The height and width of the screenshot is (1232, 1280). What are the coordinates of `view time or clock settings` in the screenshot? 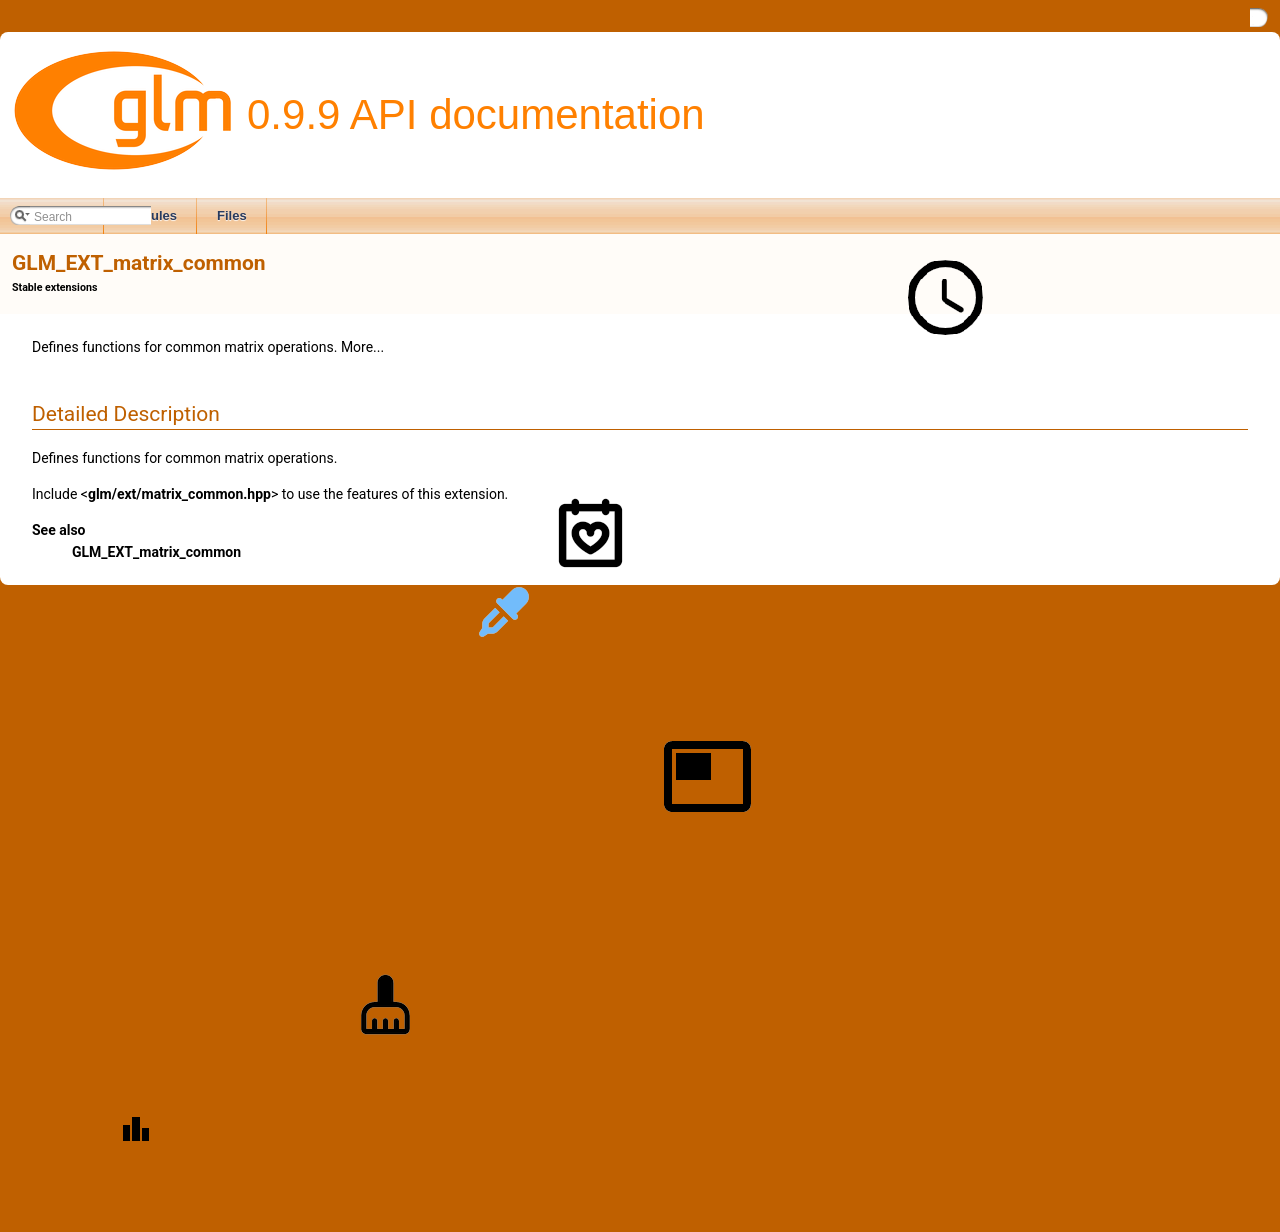 It's located at (945, 297).